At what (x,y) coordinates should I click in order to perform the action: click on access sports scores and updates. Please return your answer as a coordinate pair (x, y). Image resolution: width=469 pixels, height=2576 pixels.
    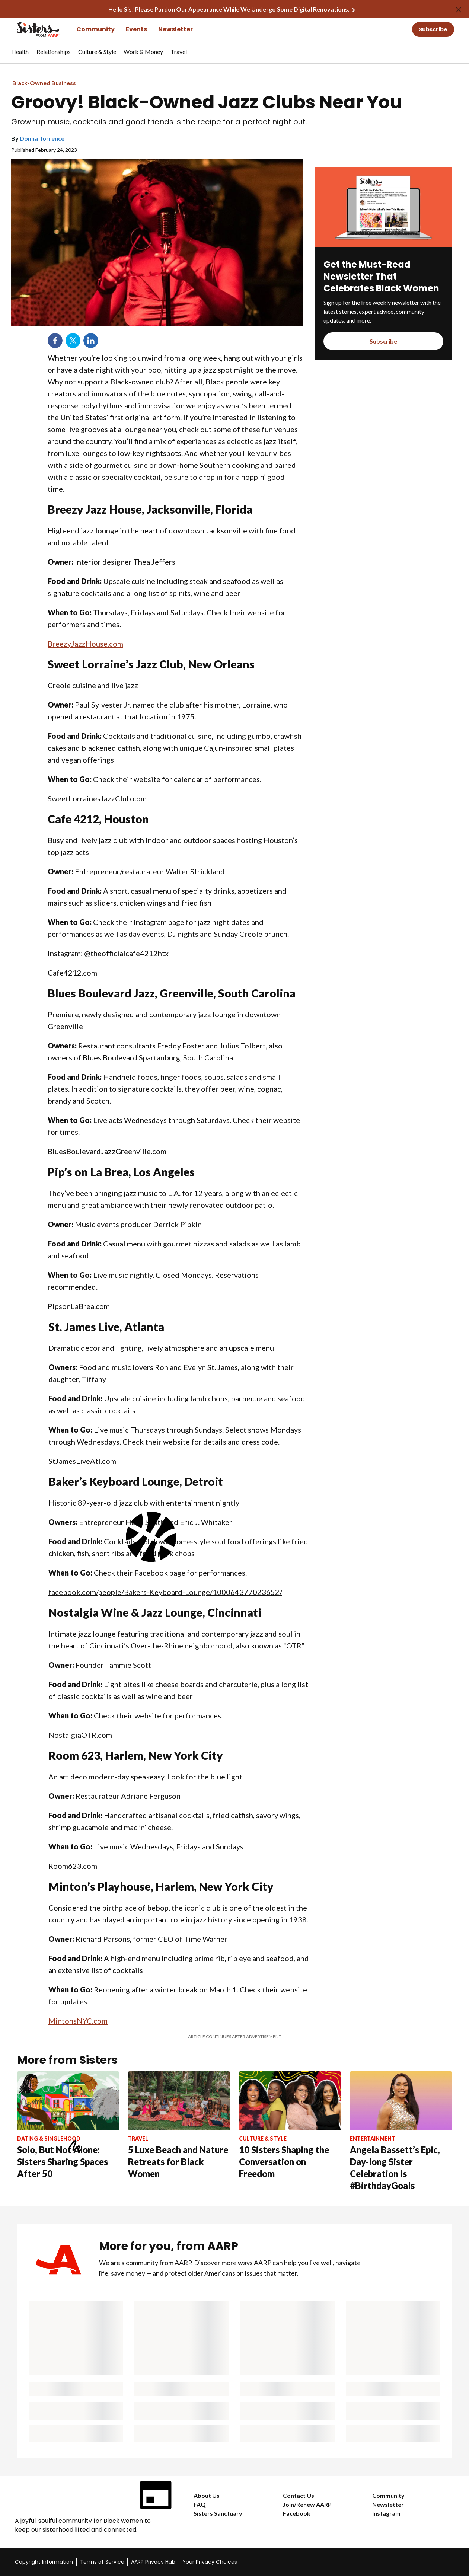
    Looking at the image, I should click on (151, 1537).